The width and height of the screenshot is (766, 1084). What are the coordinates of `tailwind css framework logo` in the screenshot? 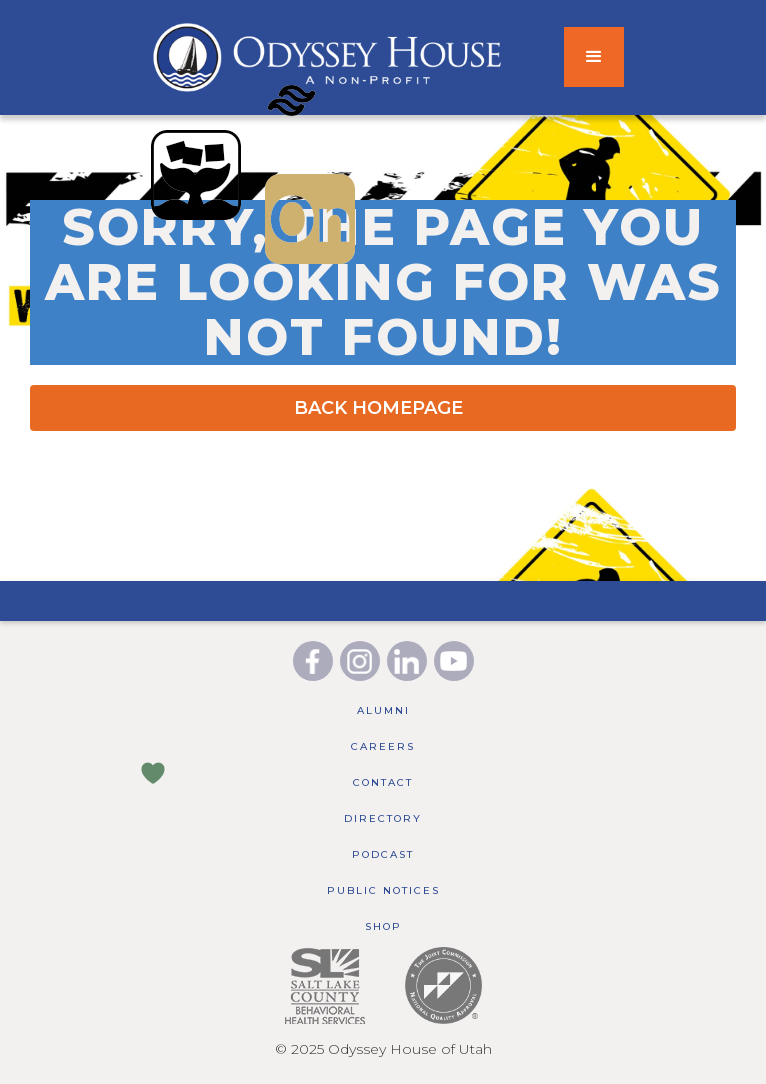 It's located at (291, 100).